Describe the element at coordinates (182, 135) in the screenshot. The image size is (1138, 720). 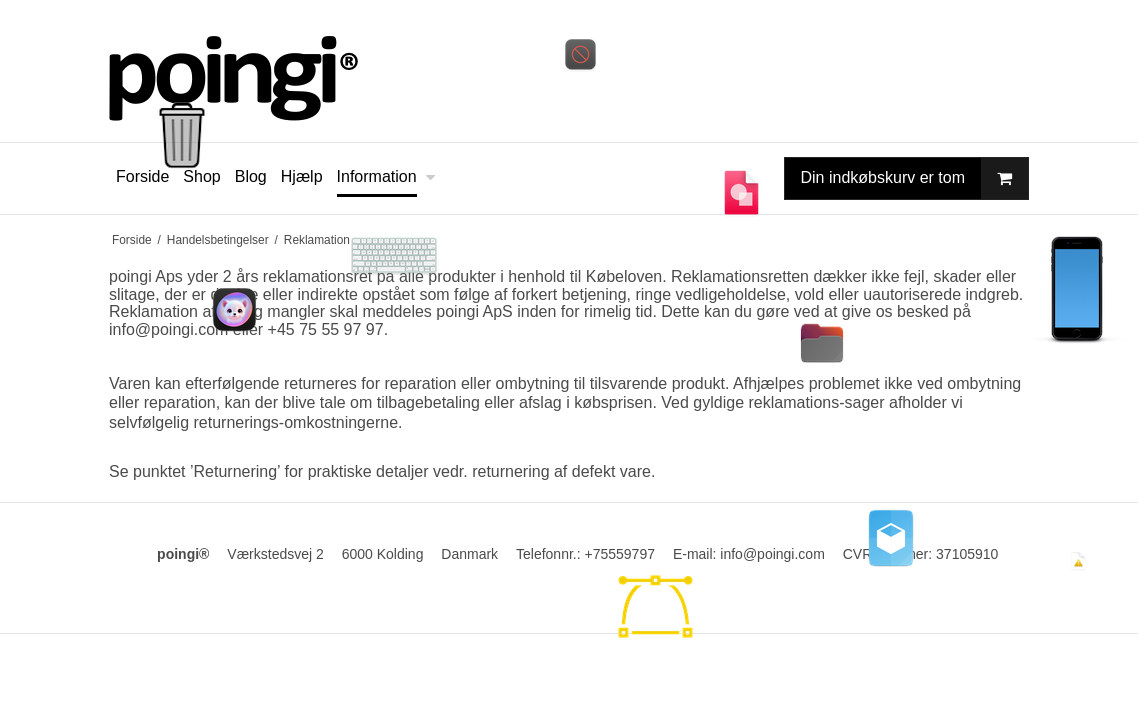
I see `access deleted emails in mail sidebar` at that location.